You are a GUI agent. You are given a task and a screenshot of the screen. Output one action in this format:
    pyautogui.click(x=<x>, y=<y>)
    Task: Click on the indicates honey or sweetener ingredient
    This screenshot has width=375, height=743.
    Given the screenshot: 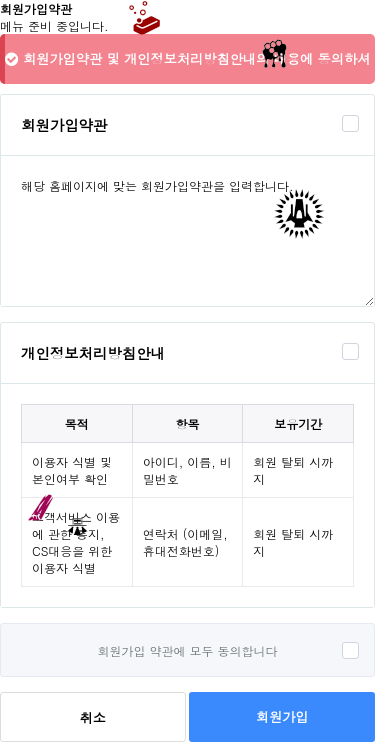 What is the action you would take?
    pyautogui.click(x=274, y=53)
    